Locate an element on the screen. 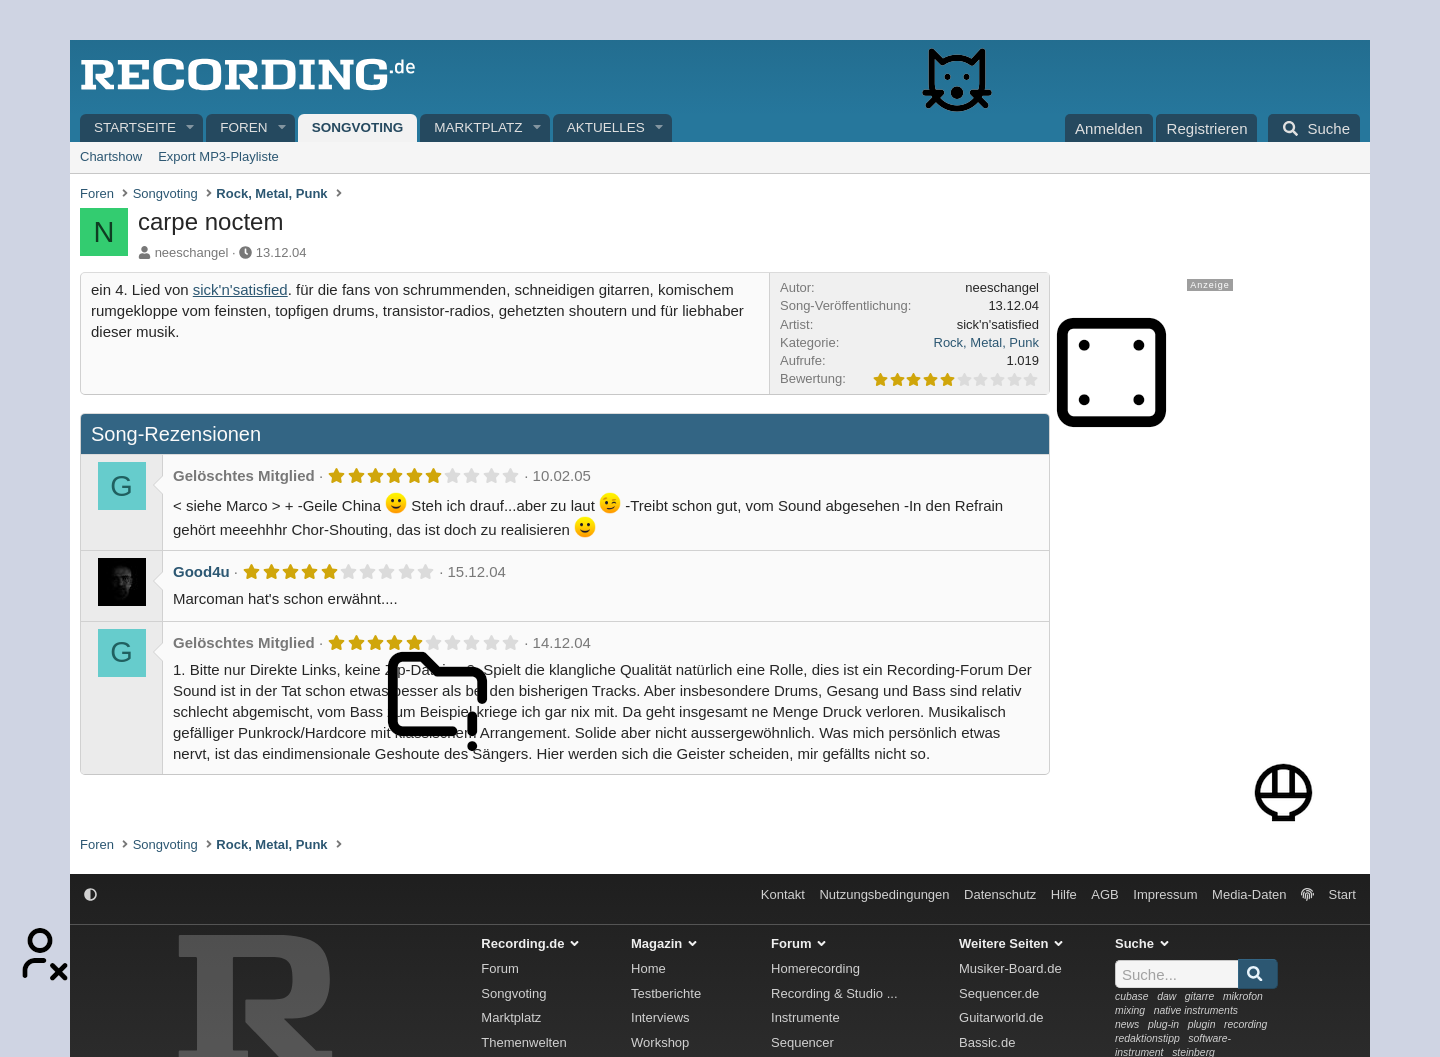 Image resolution: width=1440 pixels, height=1057 pixels. open inspection panel or diagnostic view is located at coordinates (1111, 372).